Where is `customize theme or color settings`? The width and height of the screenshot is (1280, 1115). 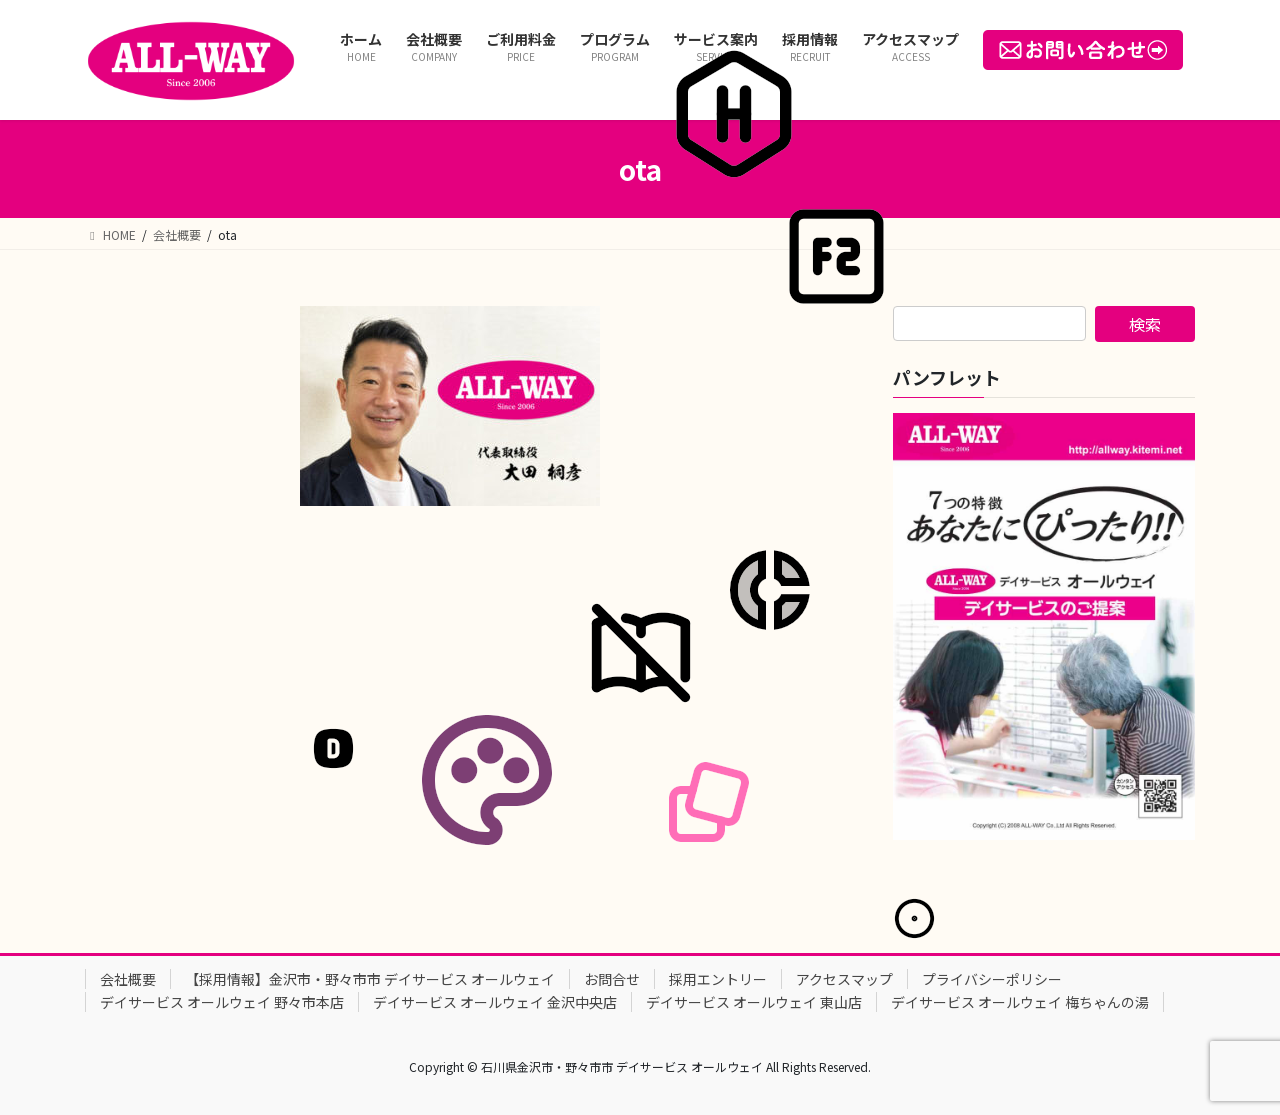 customize theme or color settings is located at coordinates (487, 780).